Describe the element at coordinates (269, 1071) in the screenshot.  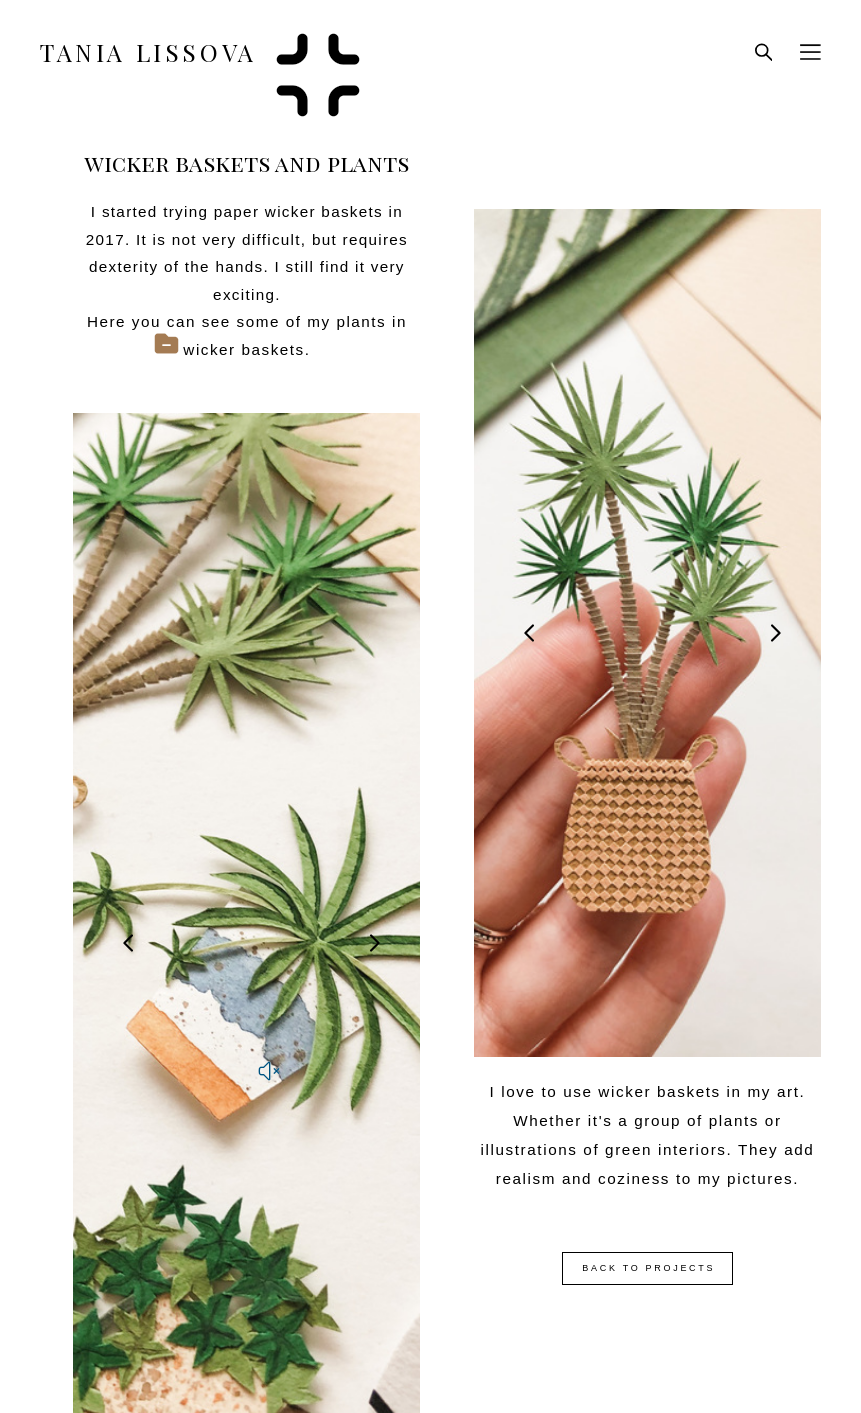
I see `mute audio or sound` at that location.